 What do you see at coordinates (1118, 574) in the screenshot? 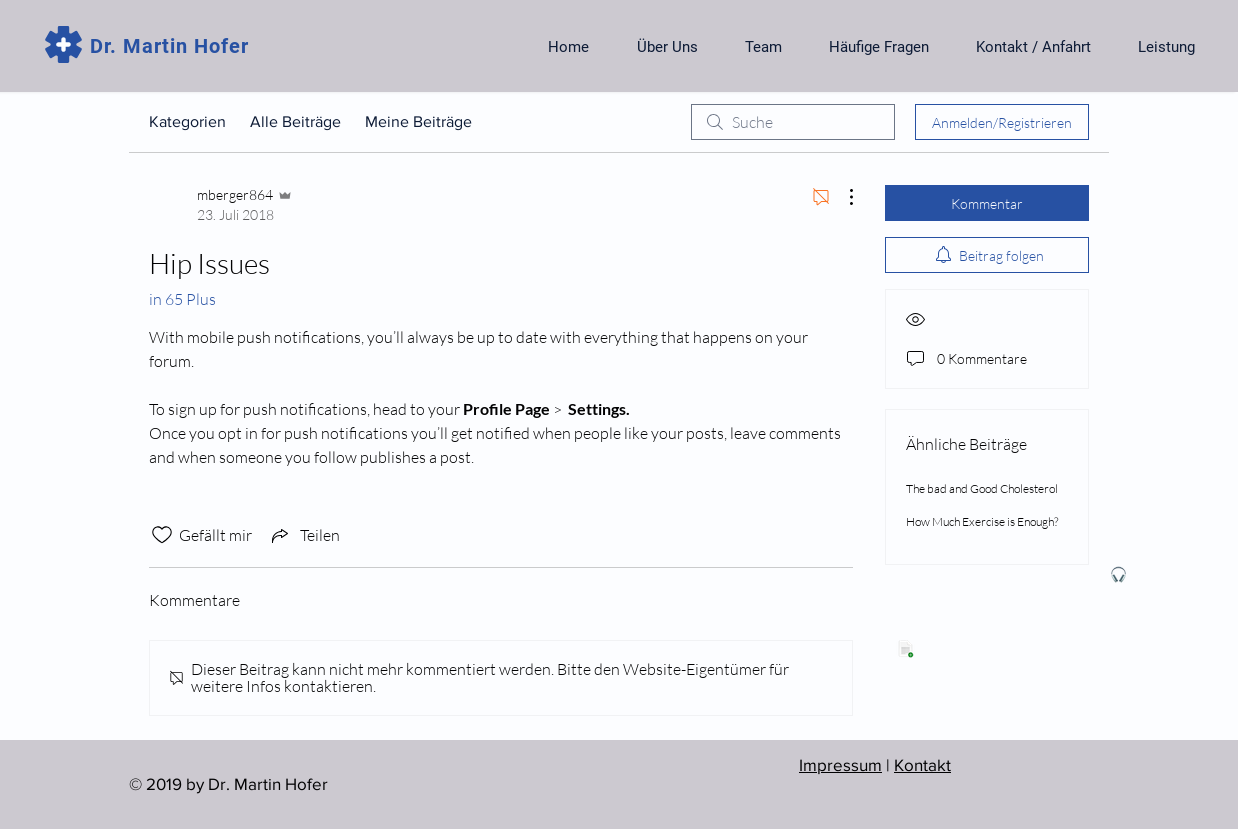
I see `bluetooth headphones connected` at bounding box center [1118, 574].